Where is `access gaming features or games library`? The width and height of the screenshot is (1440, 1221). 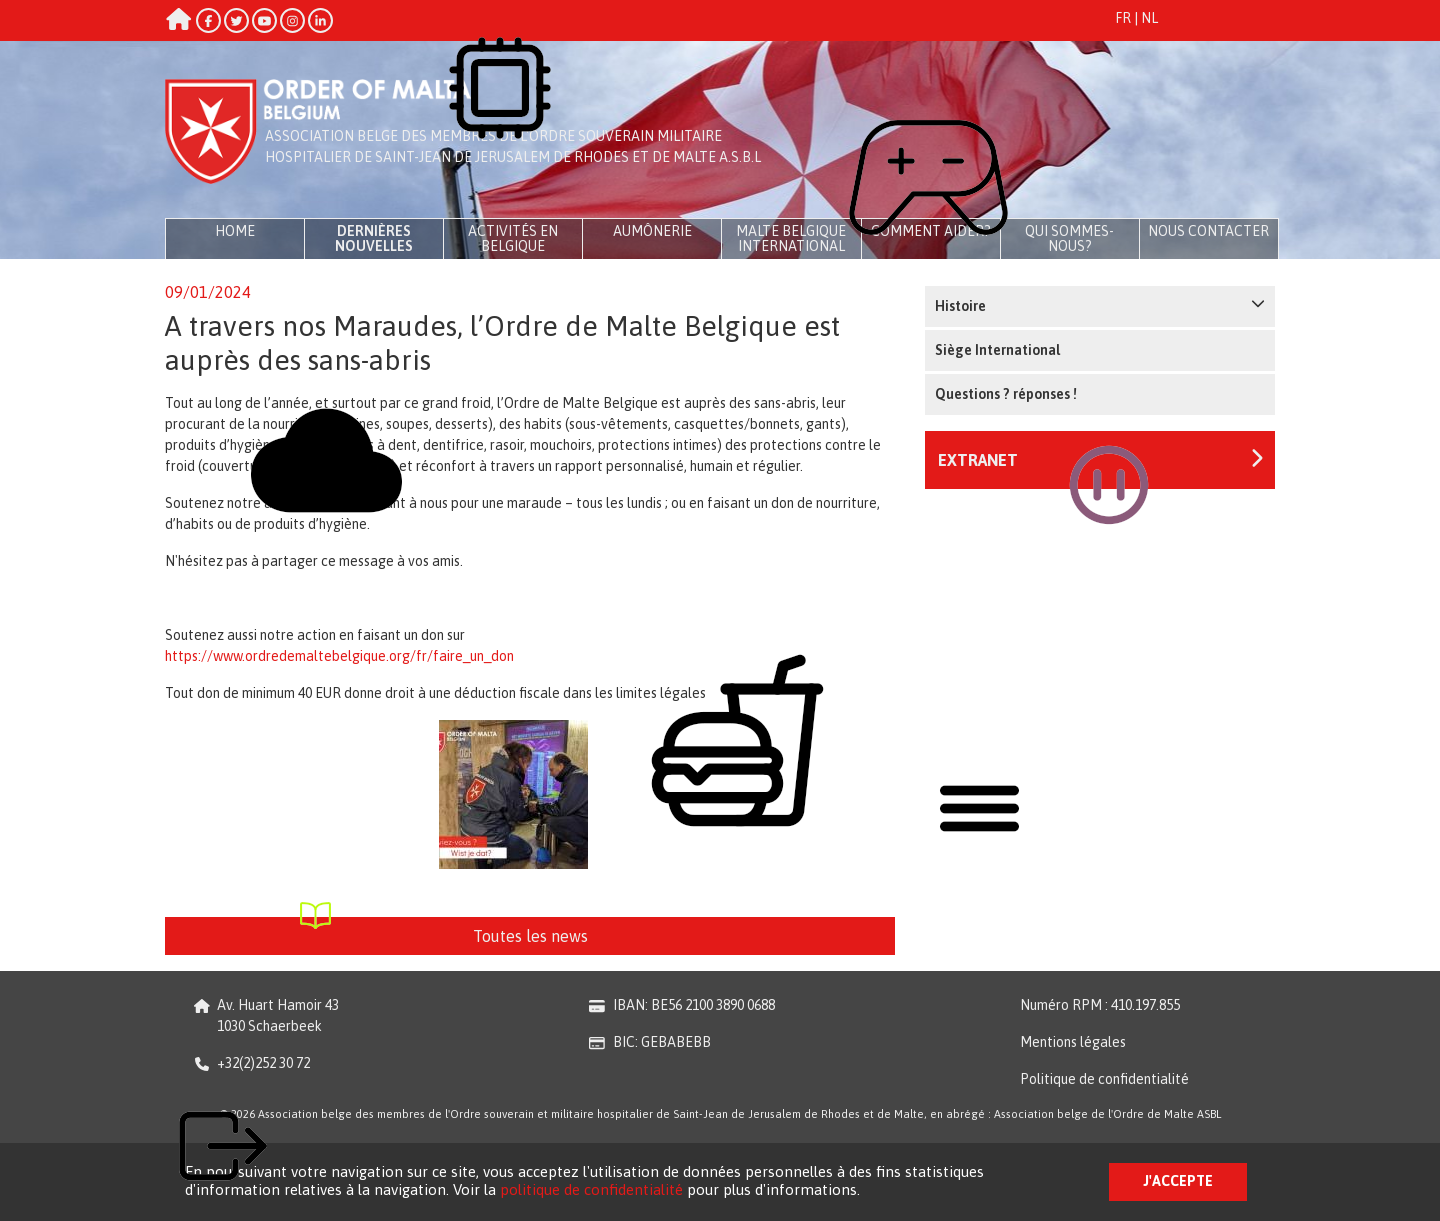 access gaming features or games library is located at coordinates (928, 177).